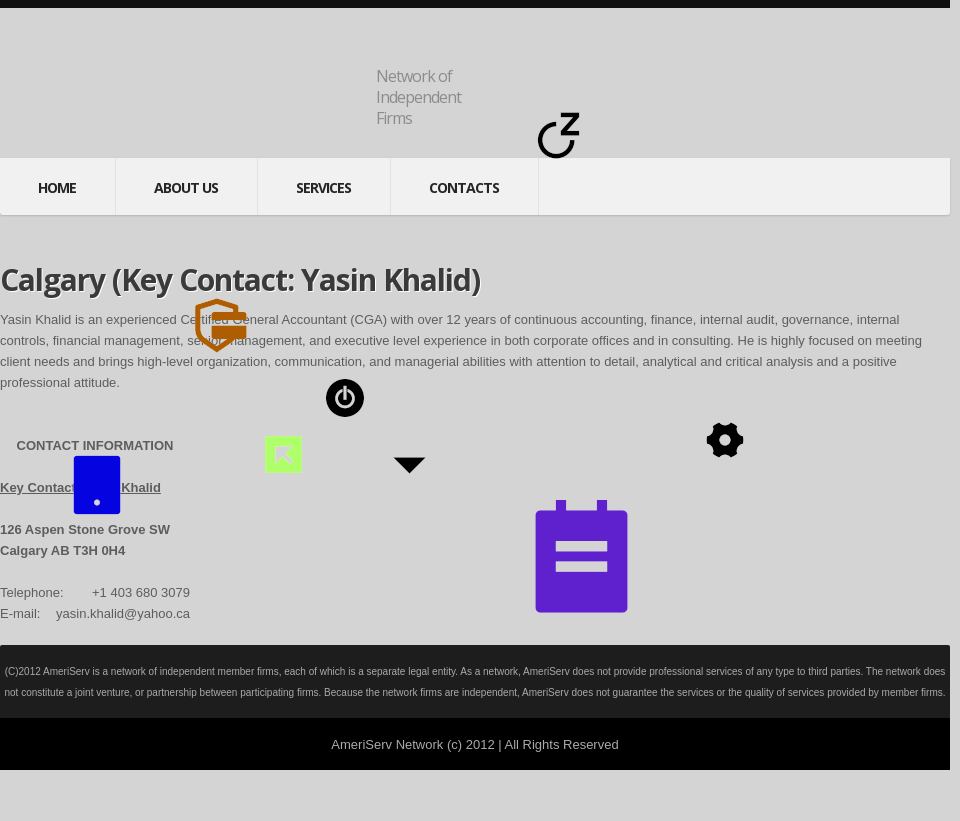 The height and width of the screenshot is (821, 960). What do you see at coordinates (219, 325) in the screenshot?
I see `indicates a secure payment method` at bounding box center [219, 325].